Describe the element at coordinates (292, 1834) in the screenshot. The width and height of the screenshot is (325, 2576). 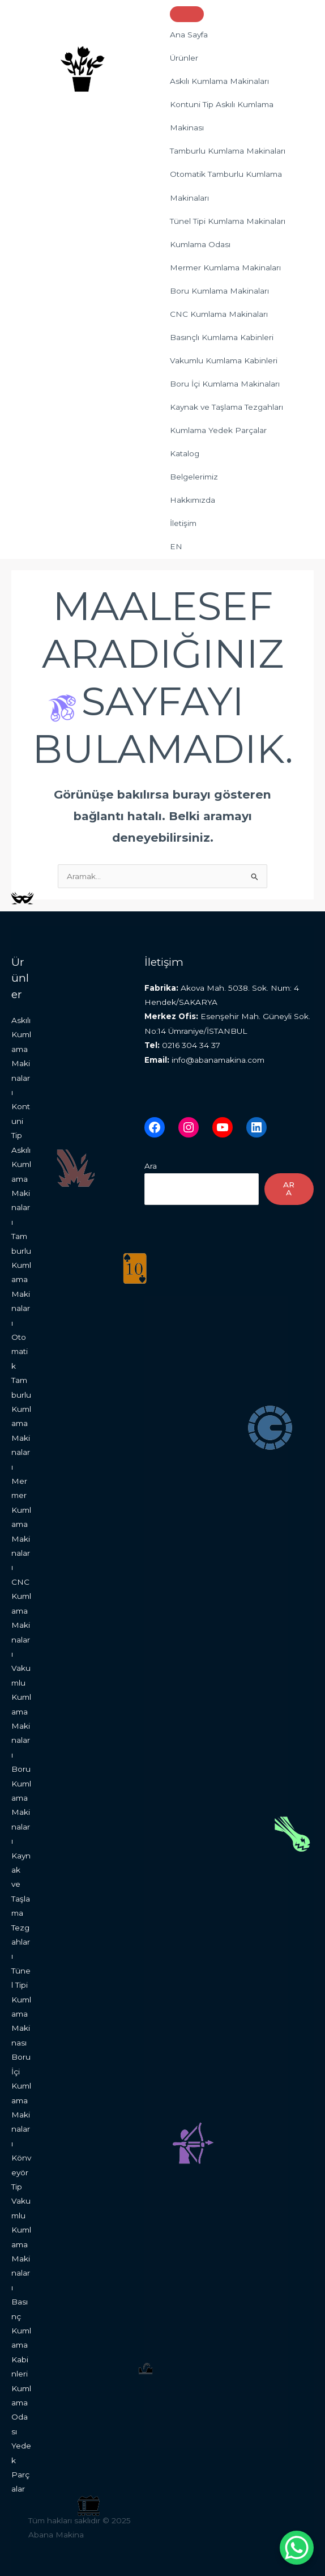
I see `indicates incoming threat or danger event in game` at that location.